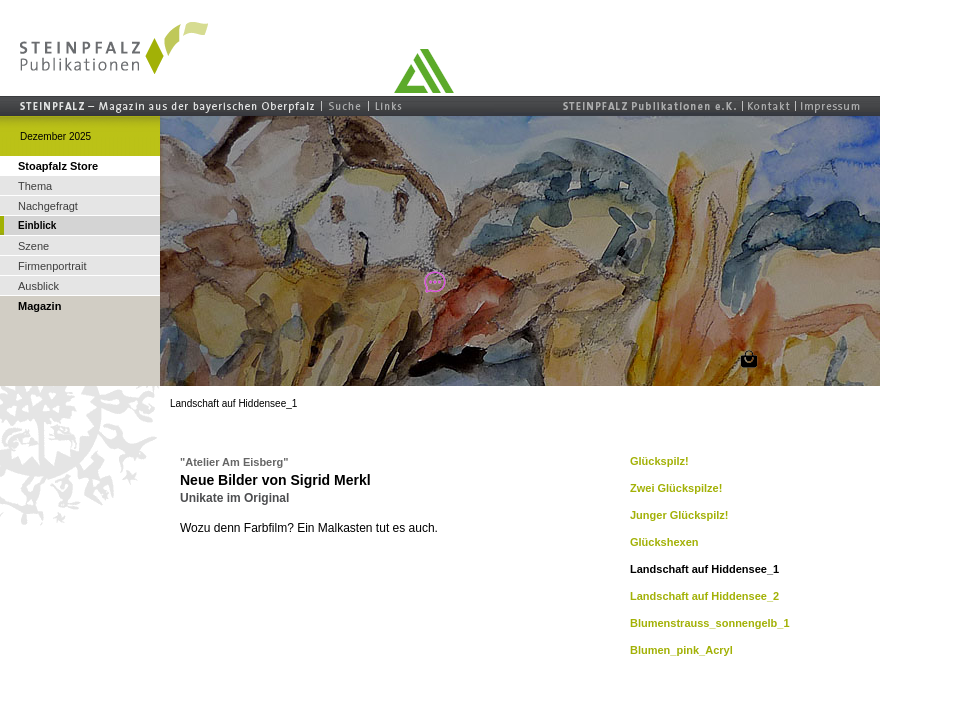 Image resolution: width=980 pixels, height=720 pixels. Describe the element at coordinates (424, 71) in the screenshot. I see `AWS Amplify logo` at that location.